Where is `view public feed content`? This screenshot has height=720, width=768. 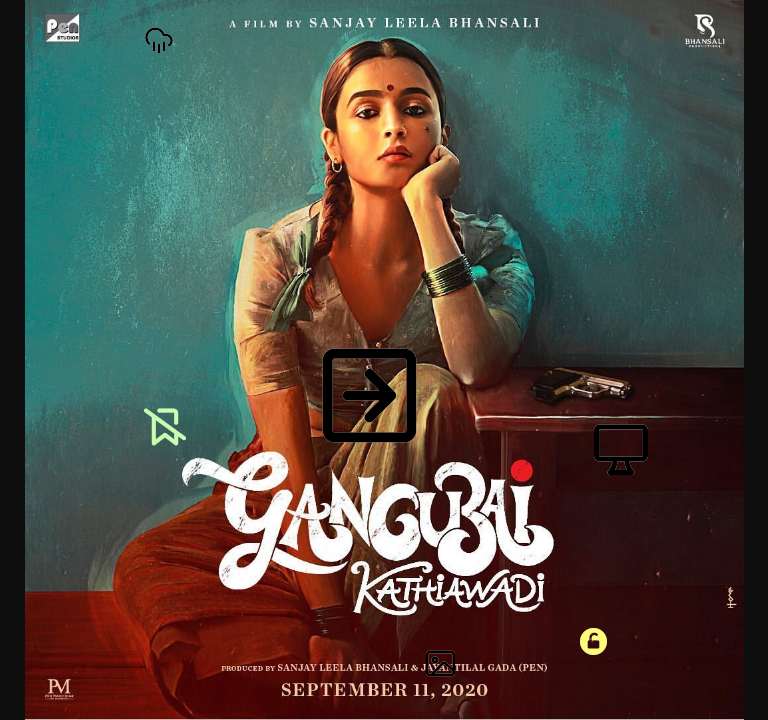
view public feed content is located at coordinates (593, 641).